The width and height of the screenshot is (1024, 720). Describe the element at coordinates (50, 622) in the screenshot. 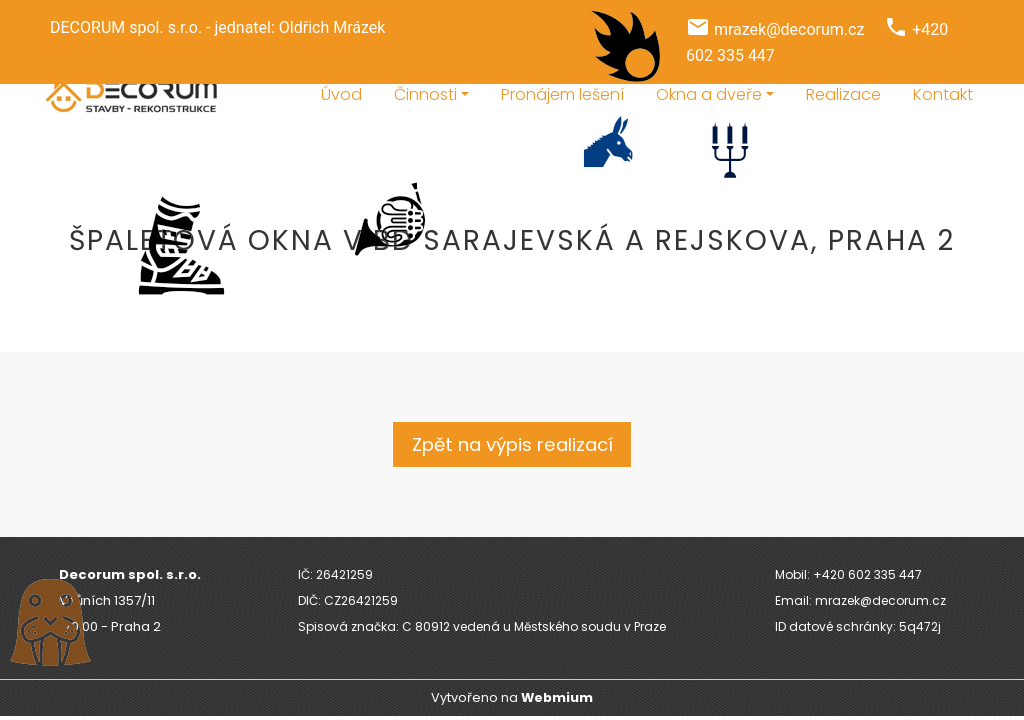

I see `walrus character or avatar icon` at that location.